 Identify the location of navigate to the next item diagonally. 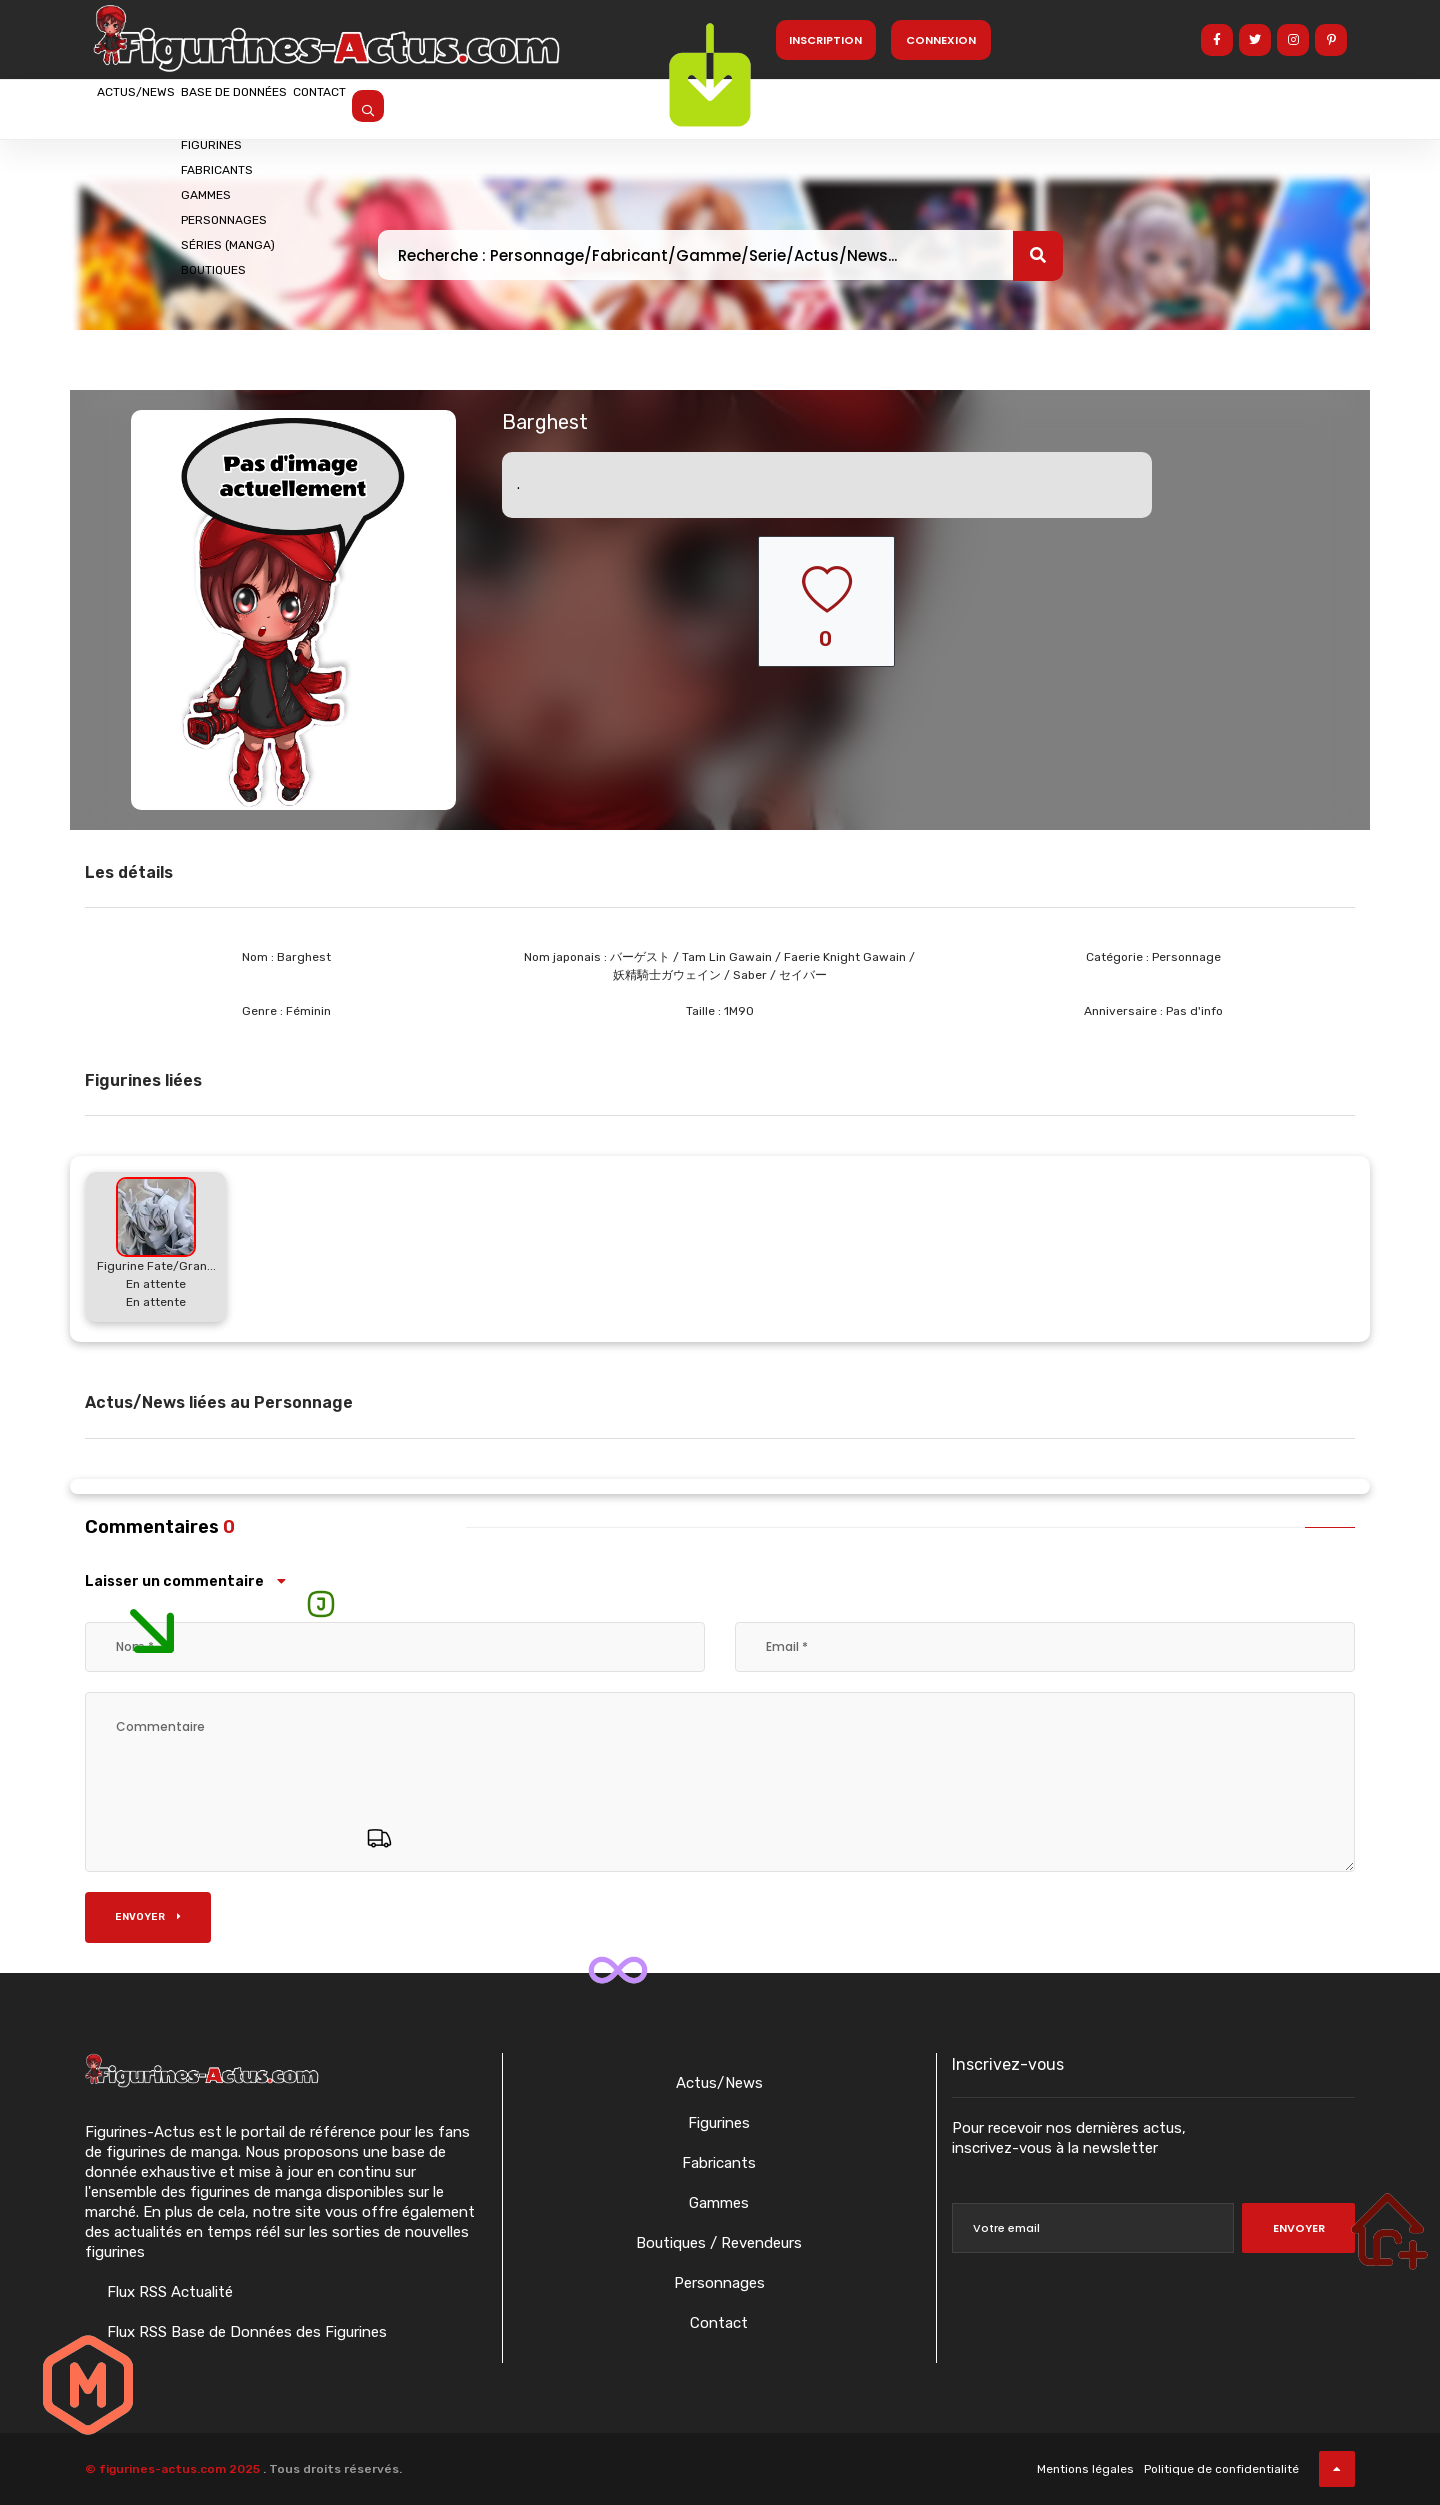
(152, 1631).